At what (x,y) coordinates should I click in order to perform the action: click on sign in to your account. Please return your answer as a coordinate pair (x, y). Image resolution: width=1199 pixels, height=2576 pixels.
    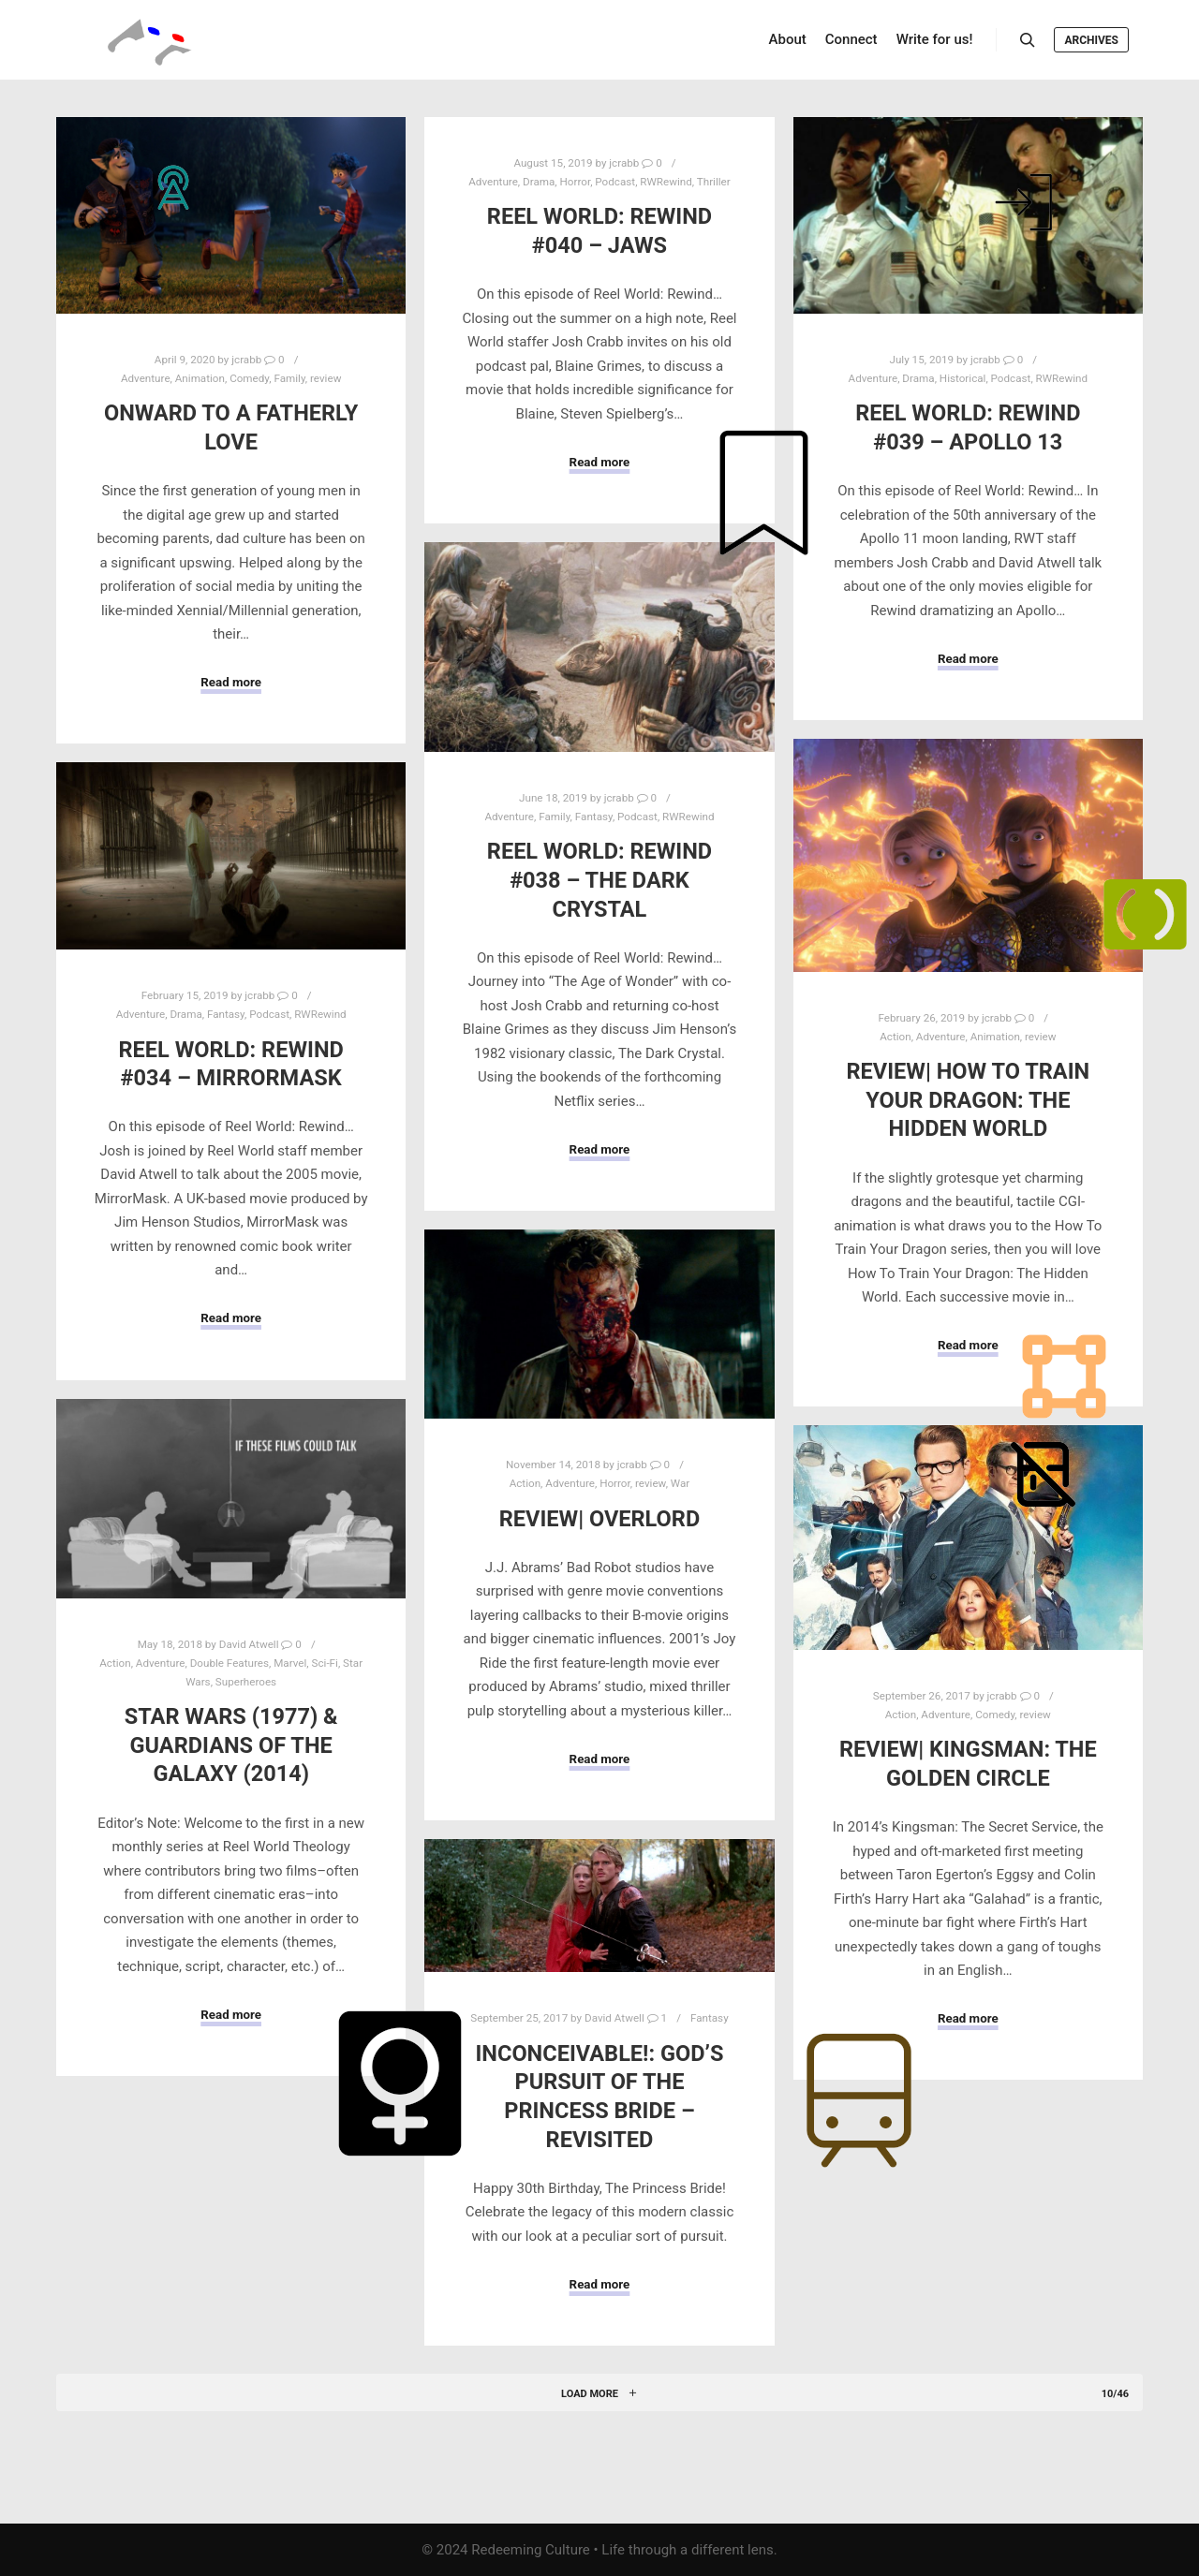
    Looking at the image, I should click on (1029, 202).